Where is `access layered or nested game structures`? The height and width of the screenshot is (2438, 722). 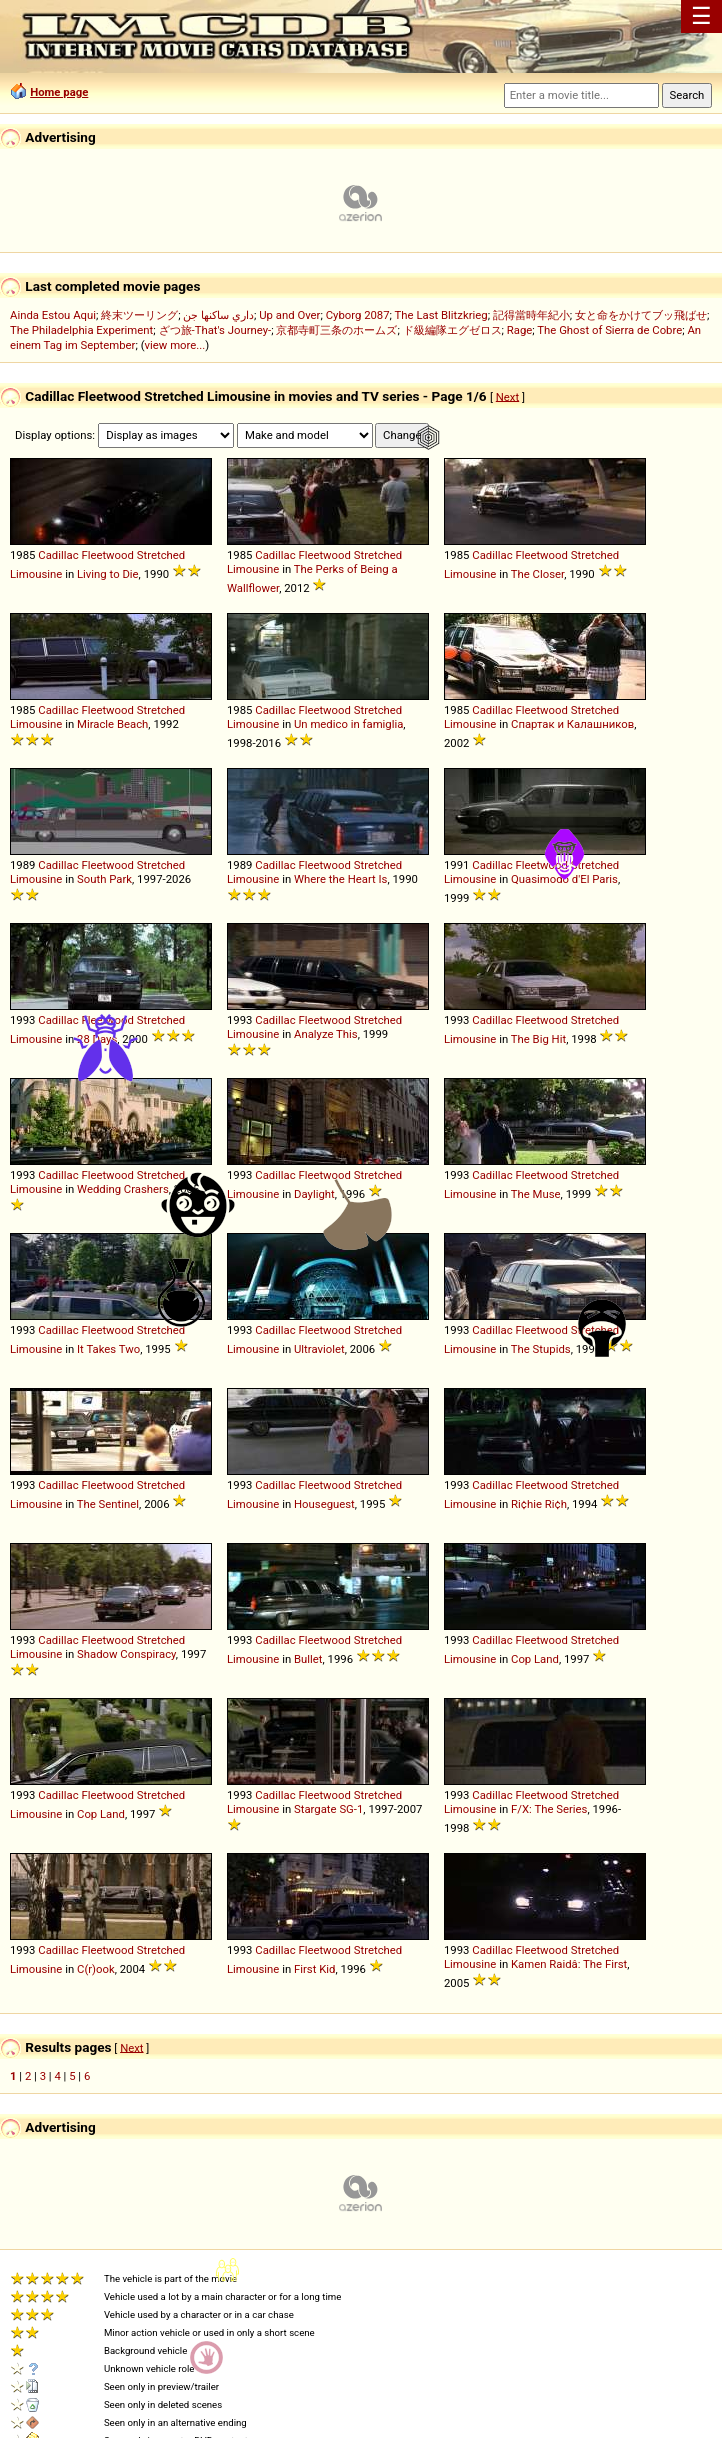
access layered or nested game structures is located at coordinates (428, 437).